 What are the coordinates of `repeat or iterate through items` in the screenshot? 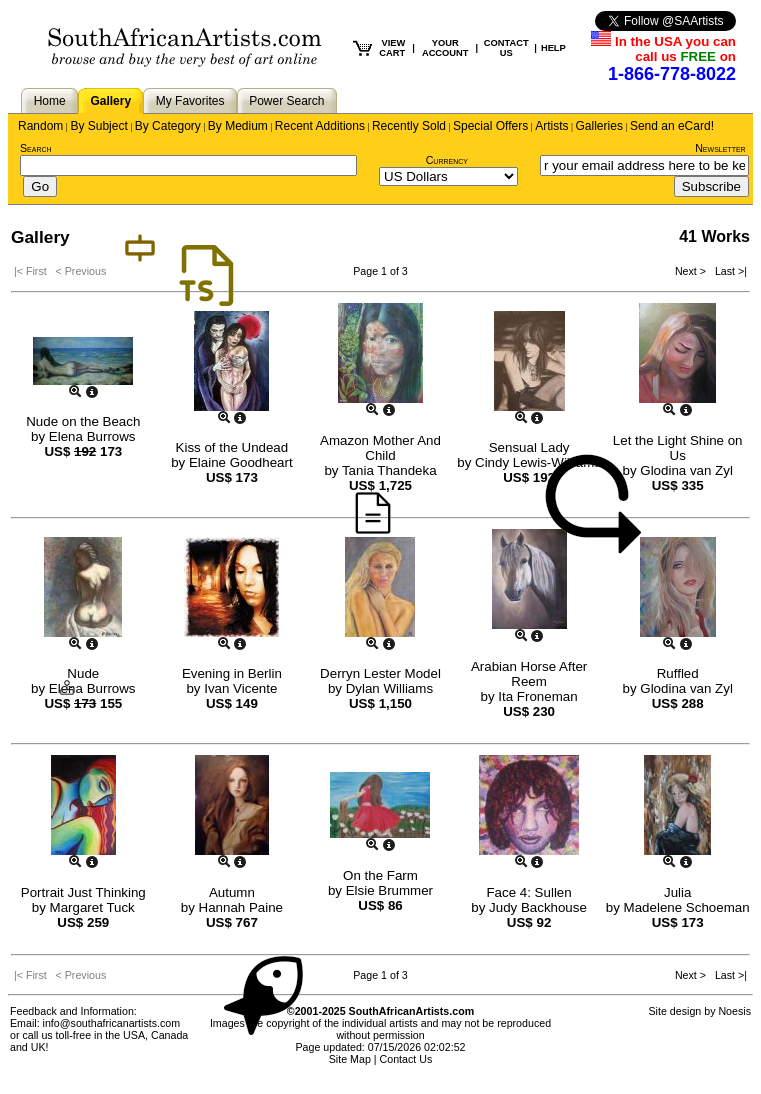 It's located at (592, 501).